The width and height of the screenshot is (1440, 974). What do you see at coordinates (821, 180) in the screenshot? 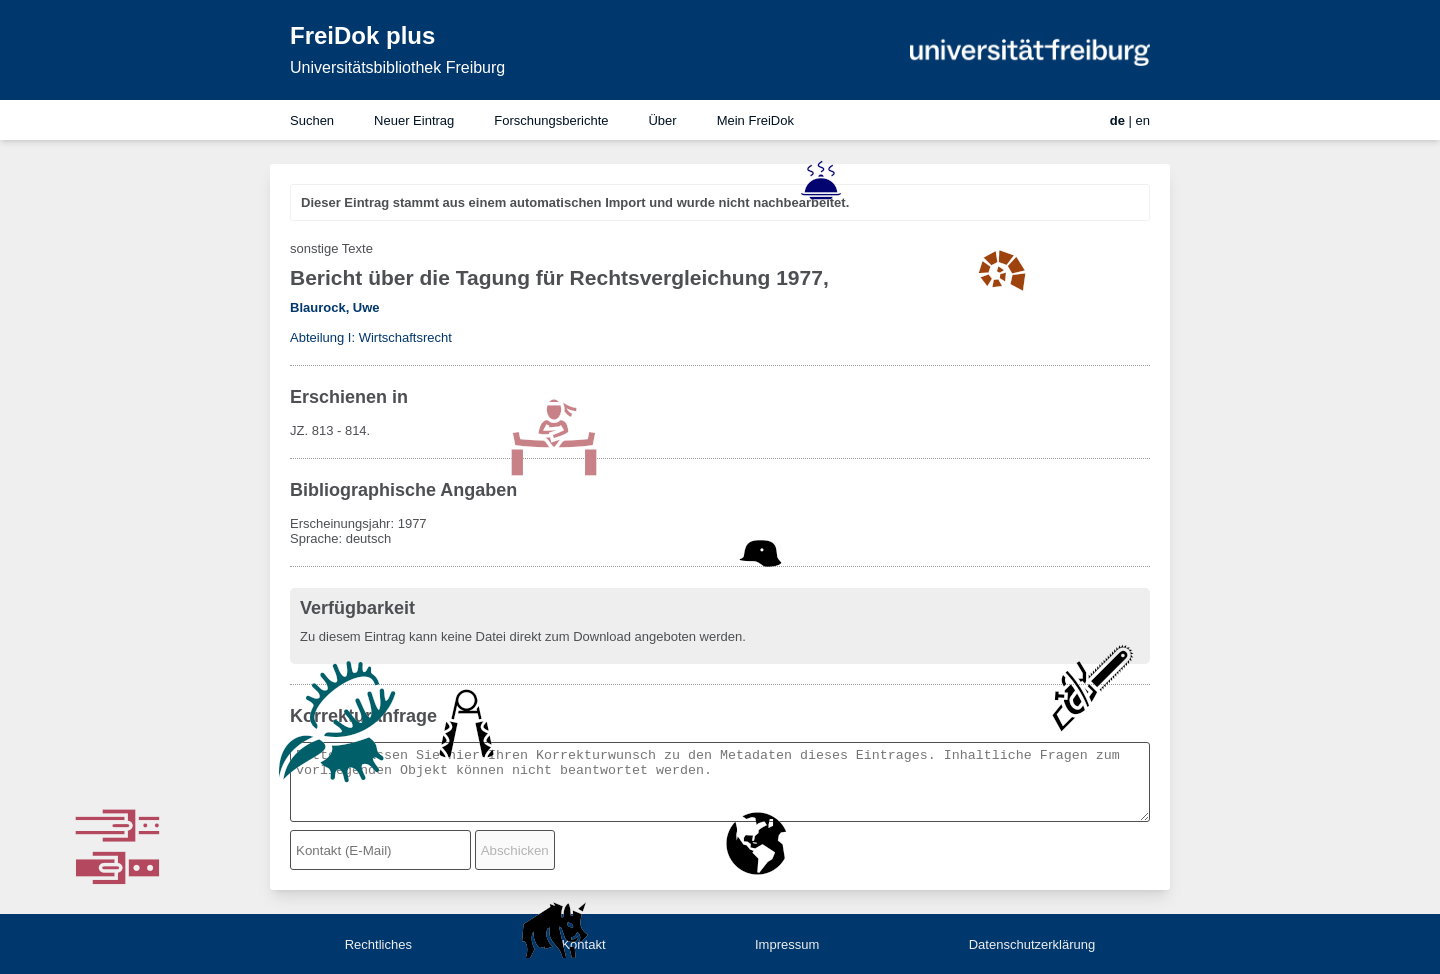
I see `view nearby restaurants or dining options` at bounding box center [821, 180].